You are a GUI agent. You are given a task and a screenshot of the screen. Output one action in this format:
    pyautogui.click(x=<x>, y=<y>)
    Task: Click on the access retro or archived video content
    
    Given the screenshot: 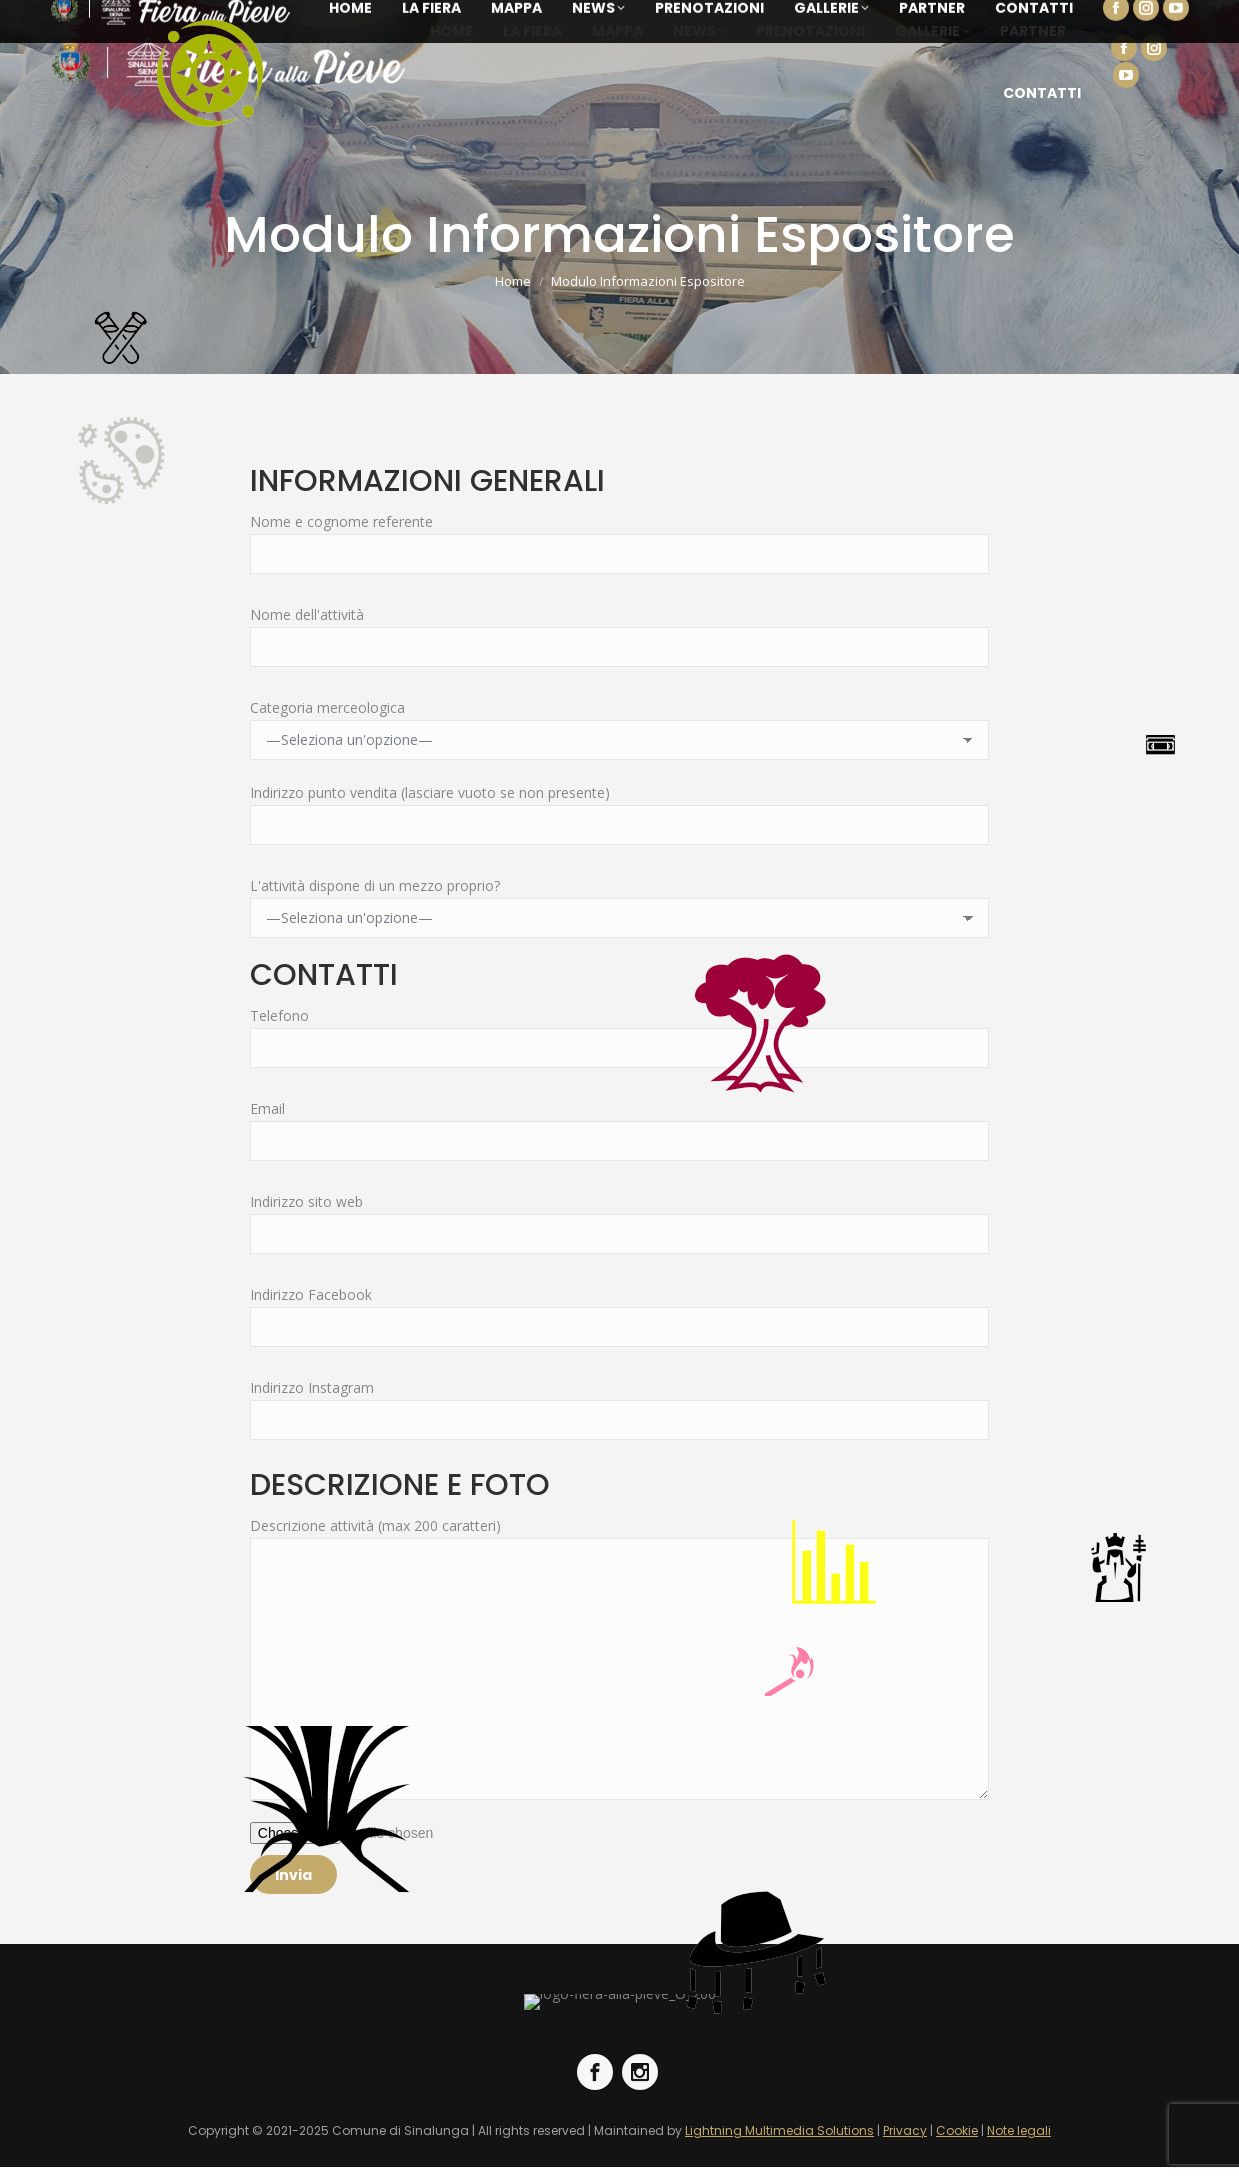 What is the action you would take?
    pyautogui.click(x=1160, y=745)
    